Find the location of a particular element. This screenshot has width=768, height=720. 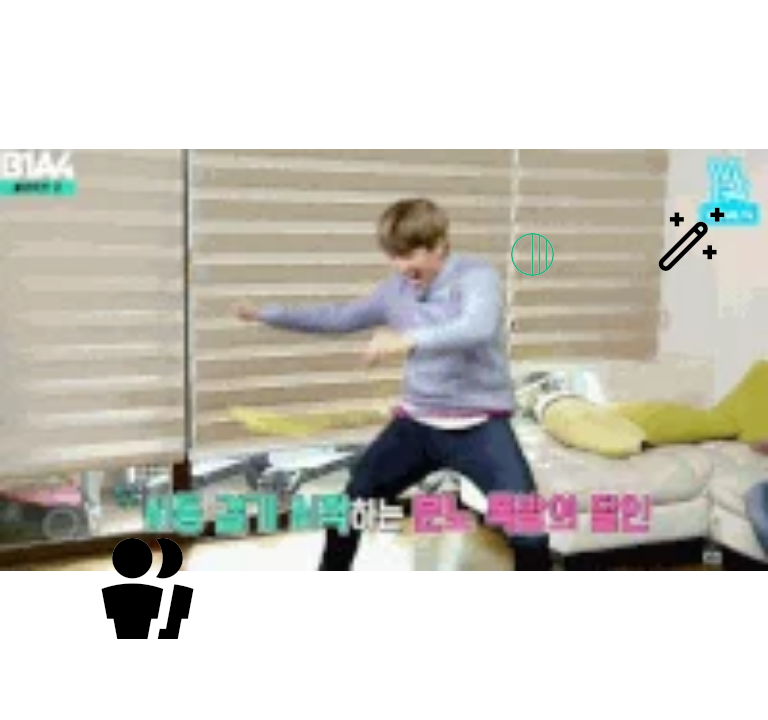

apply automatic formatting or enhancements is located at coordinates (691, 240).